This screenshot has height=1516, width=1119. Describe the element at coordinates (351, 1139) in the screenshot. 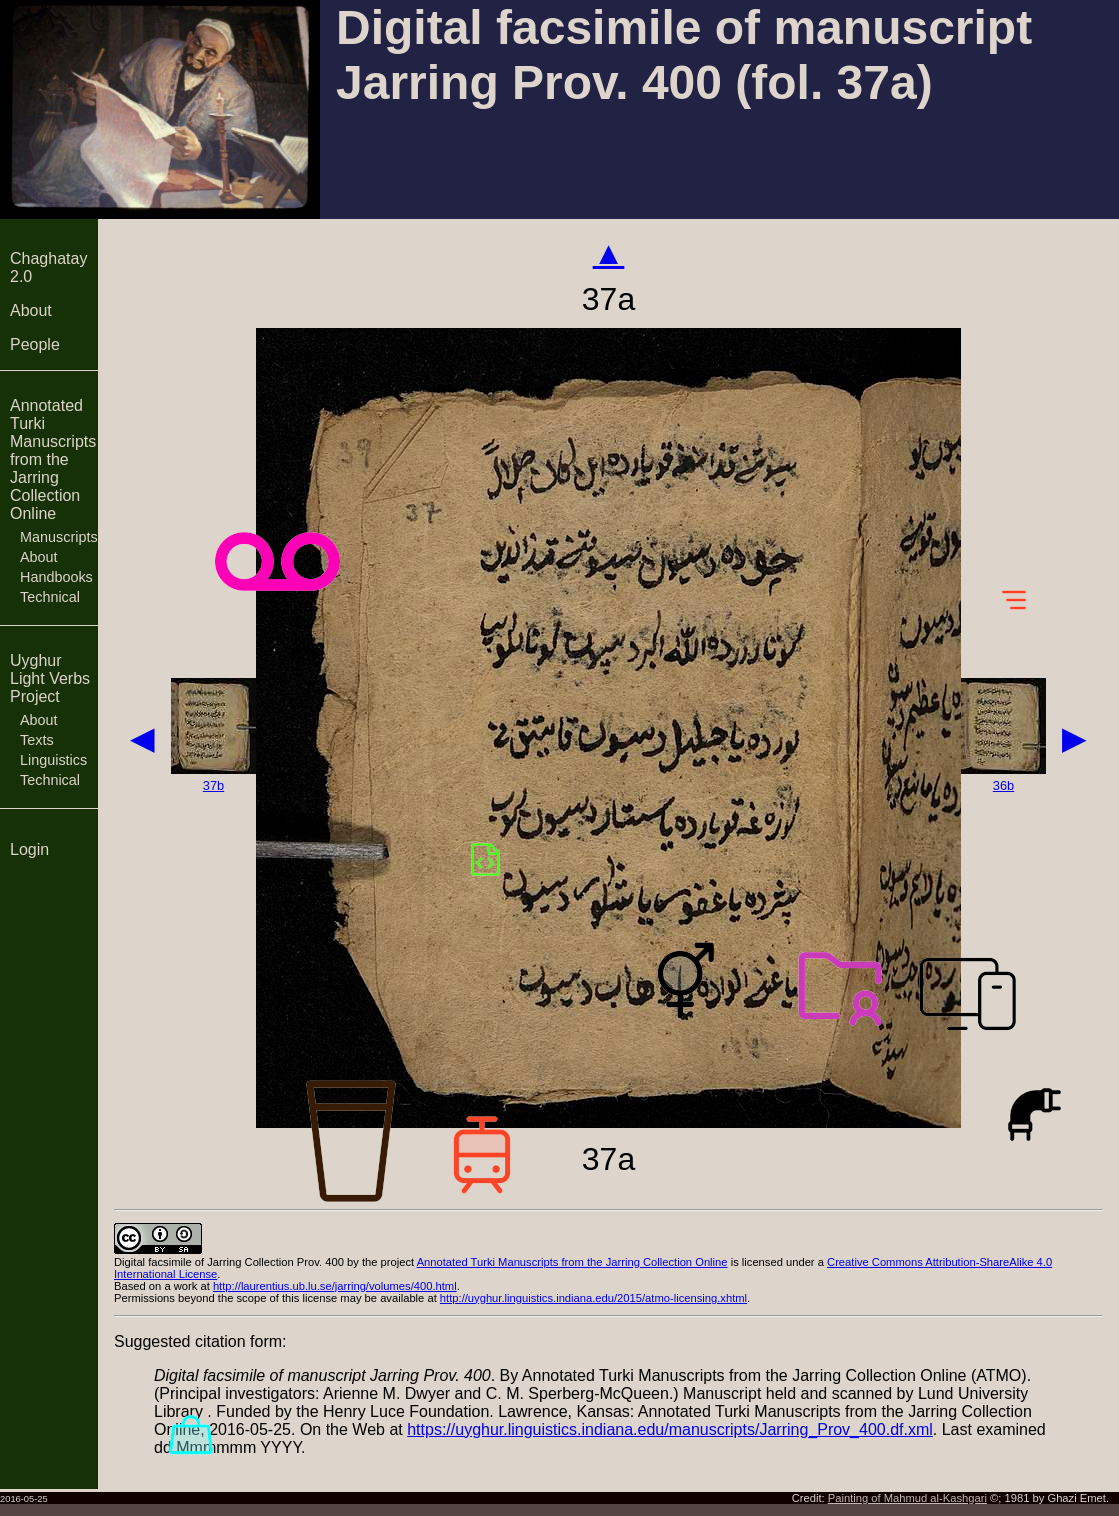

I see `view nearby bars or pubs` at that location.